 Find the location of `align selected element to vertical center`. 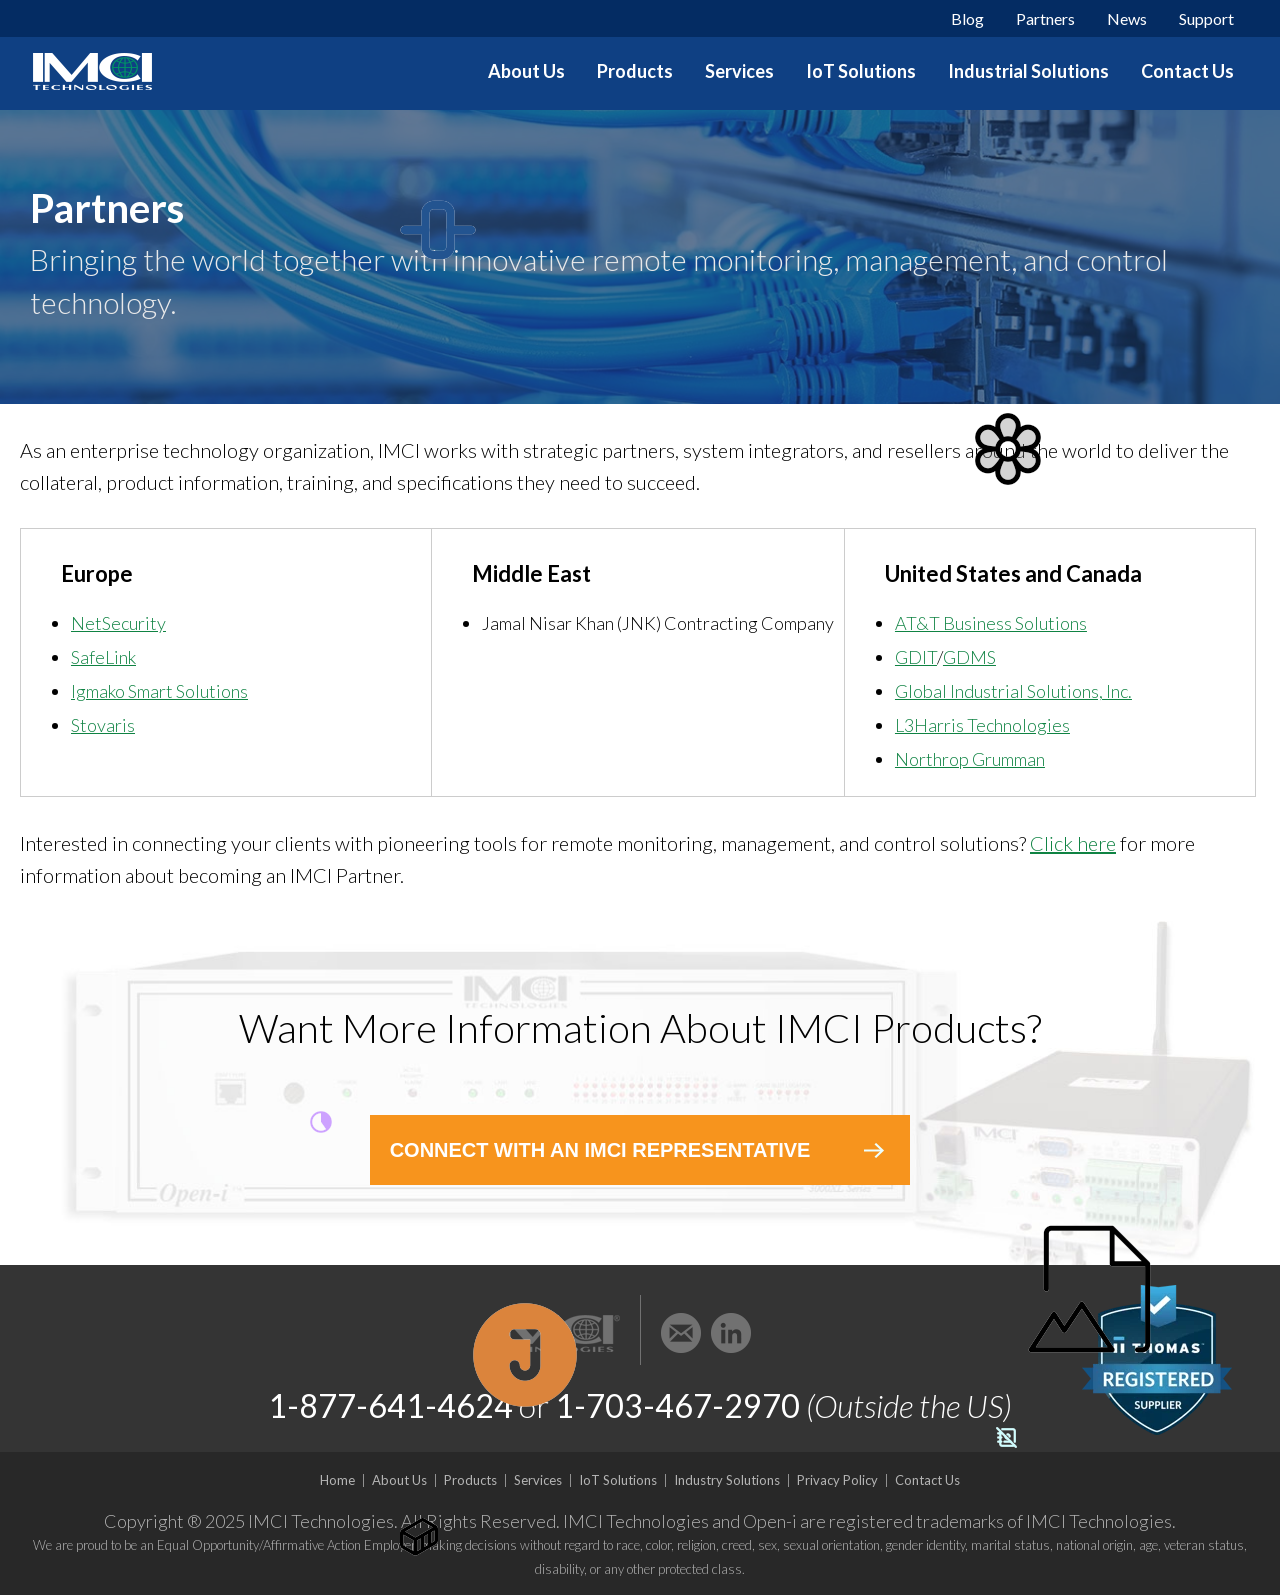

align selected element to vertical center is located at coordinates (438, 230).